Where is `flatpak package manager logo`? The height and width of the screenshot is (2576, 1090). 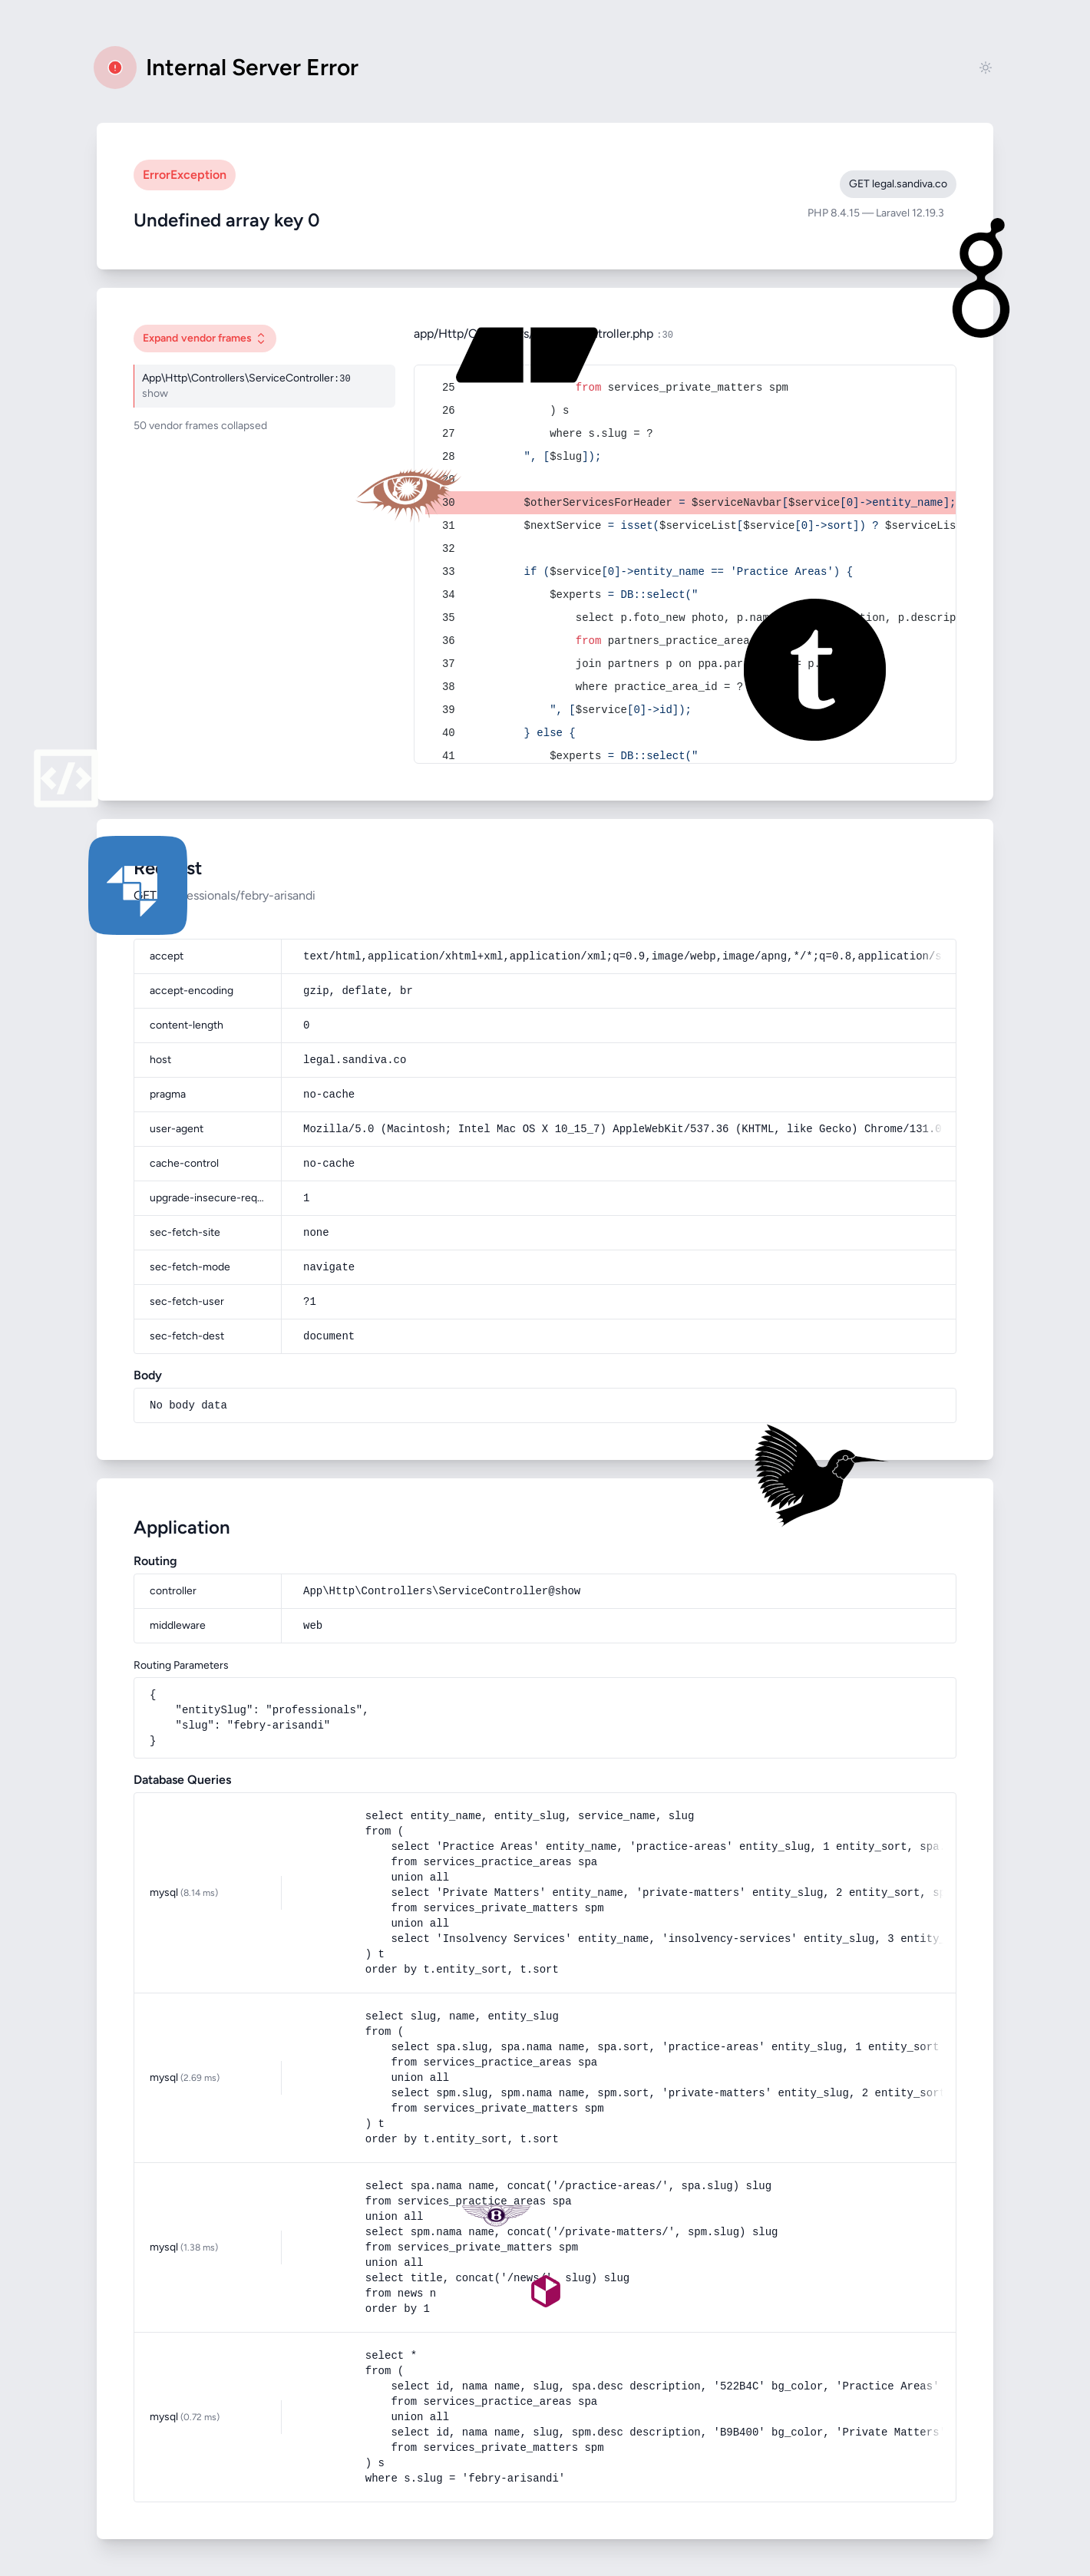
flatpak package manager logo is located at coordinates (546, 2291).